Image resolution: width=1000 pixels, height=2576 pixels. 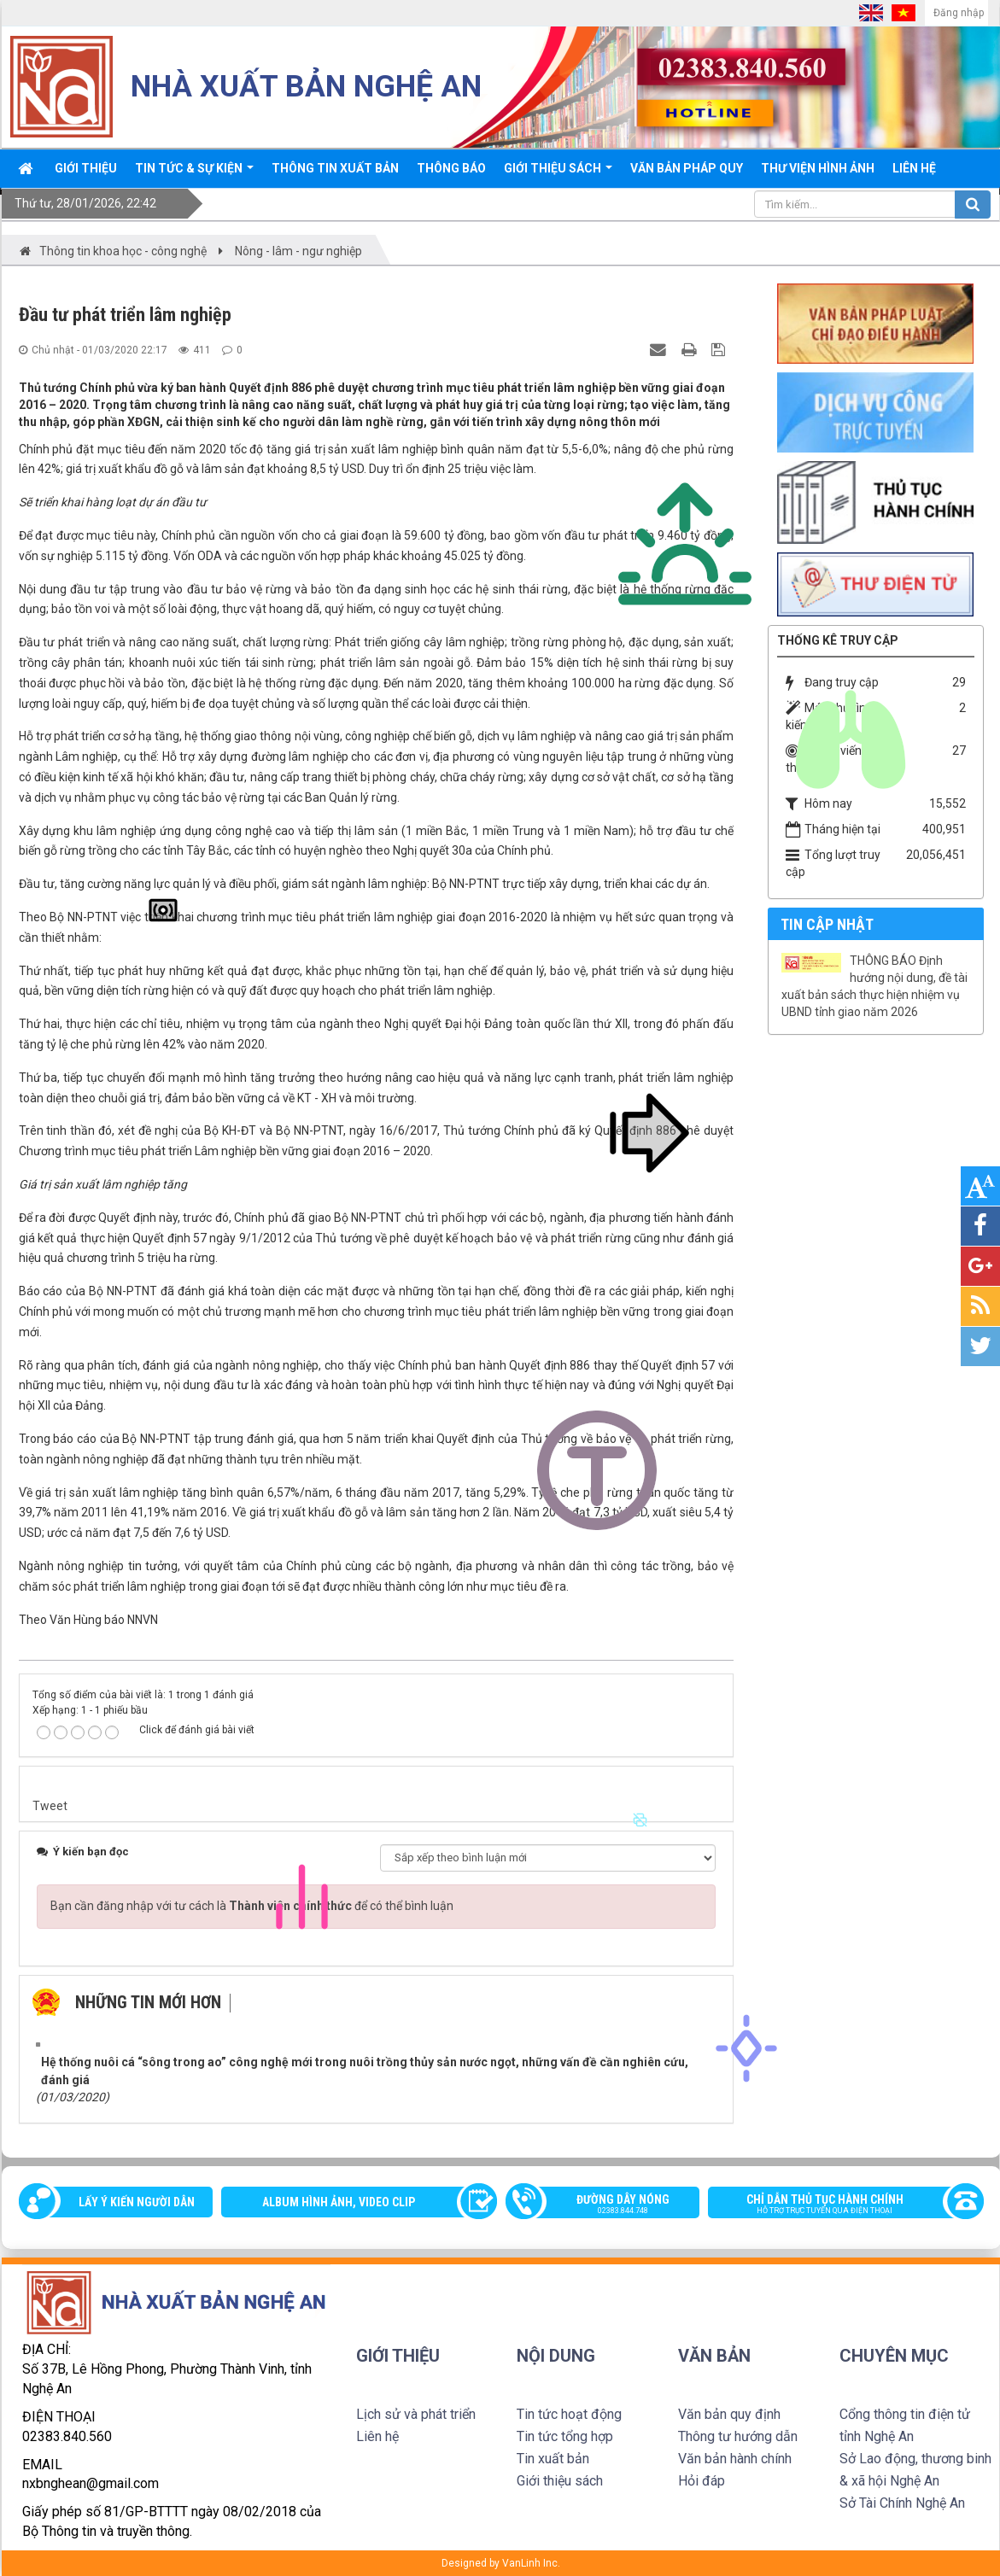 What do you see at coordinates (851, 739) in the screenshot?
I see `access respiratory health information` at bounding box center [851, 739].